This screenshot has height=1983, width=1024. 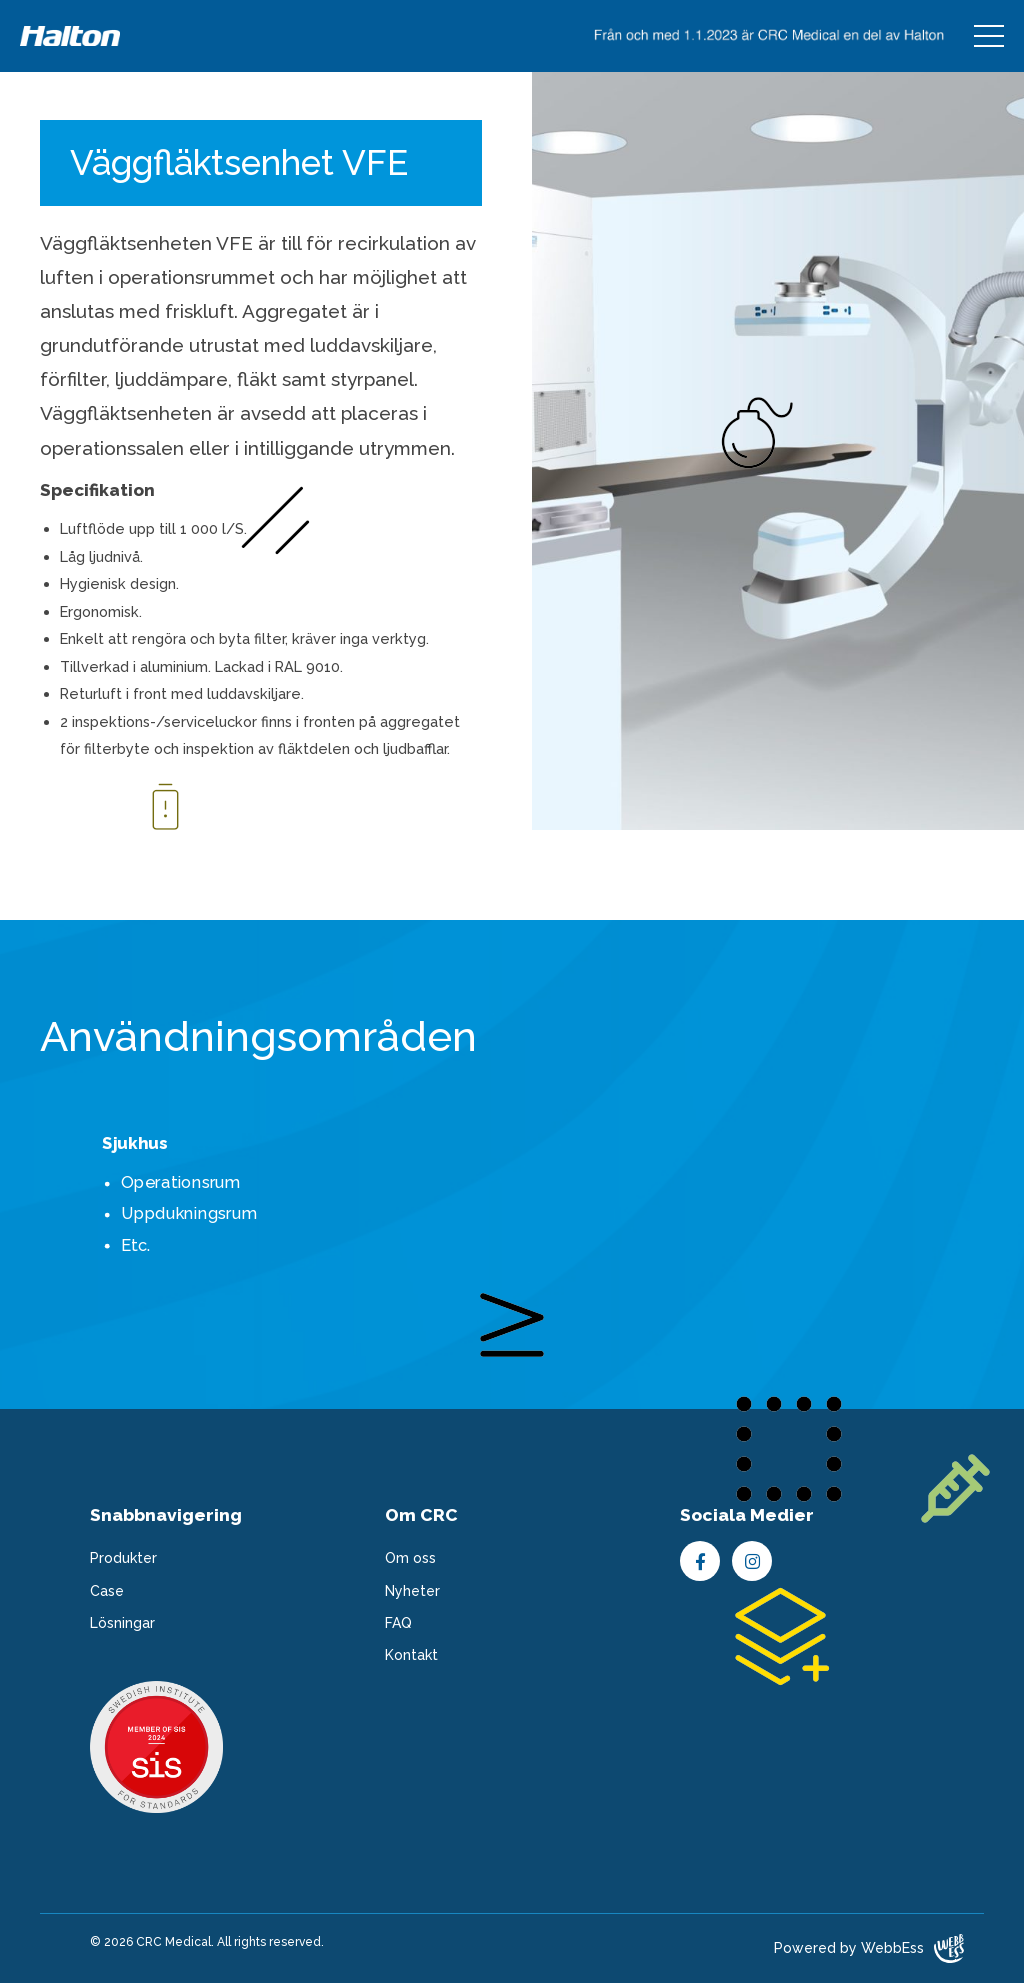 What do you see at coordinates (510, 1326) in the screenshot?
I see `greater than or equal to comparison operator` at bounding box center [510, 1326].